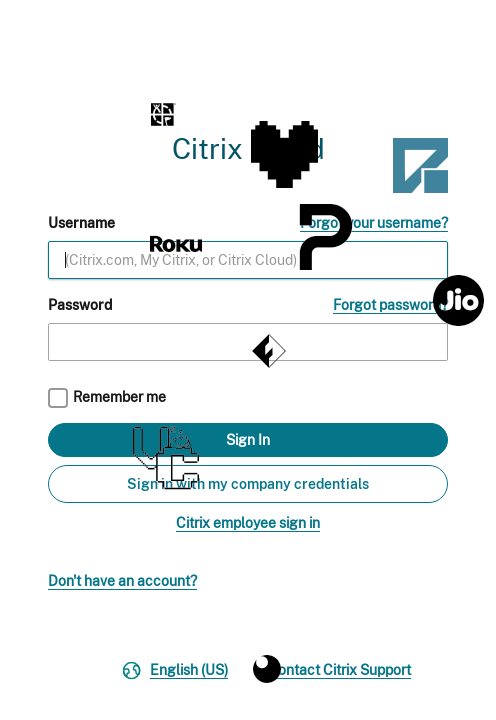 This screenshot has width=496, height=720. Describe the element at coordinates (267, 669) in the screenshot. I see `redsys payment processing logo` at that location.